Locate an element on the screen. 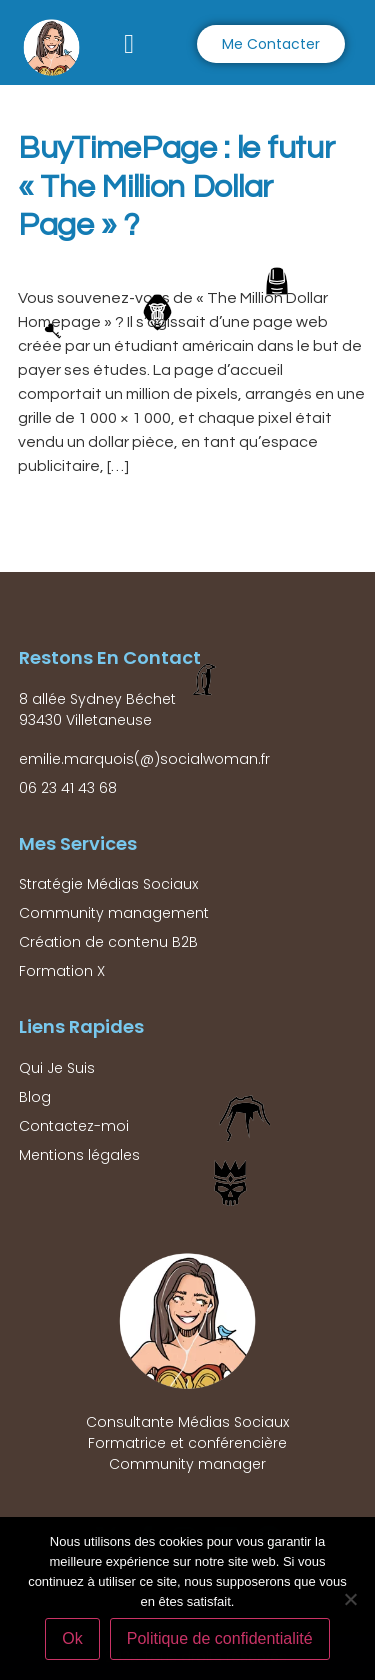 This screenshot has width=375, height=1680. penguin character or mascot icon is located at coordinates (204, 679).